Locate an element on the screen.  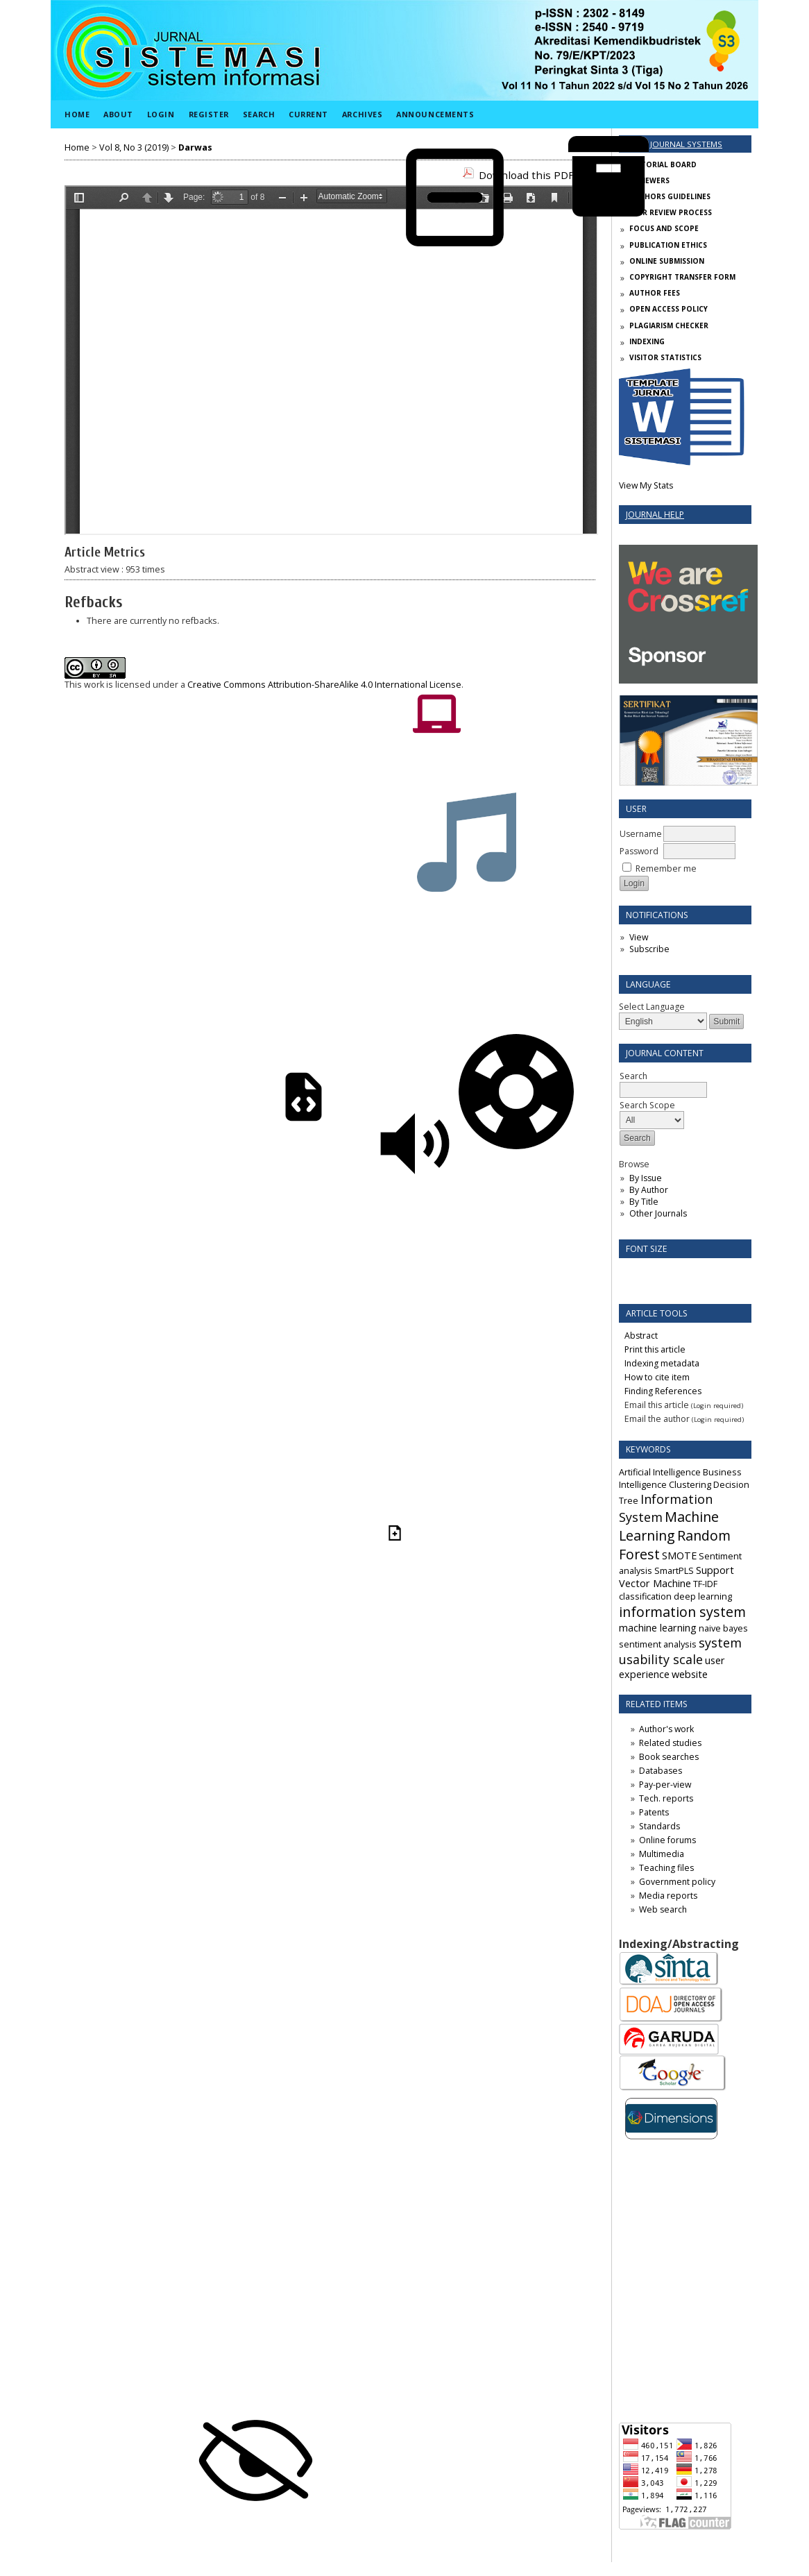
remove a file from the diff view is located at coordinates (454, 197).